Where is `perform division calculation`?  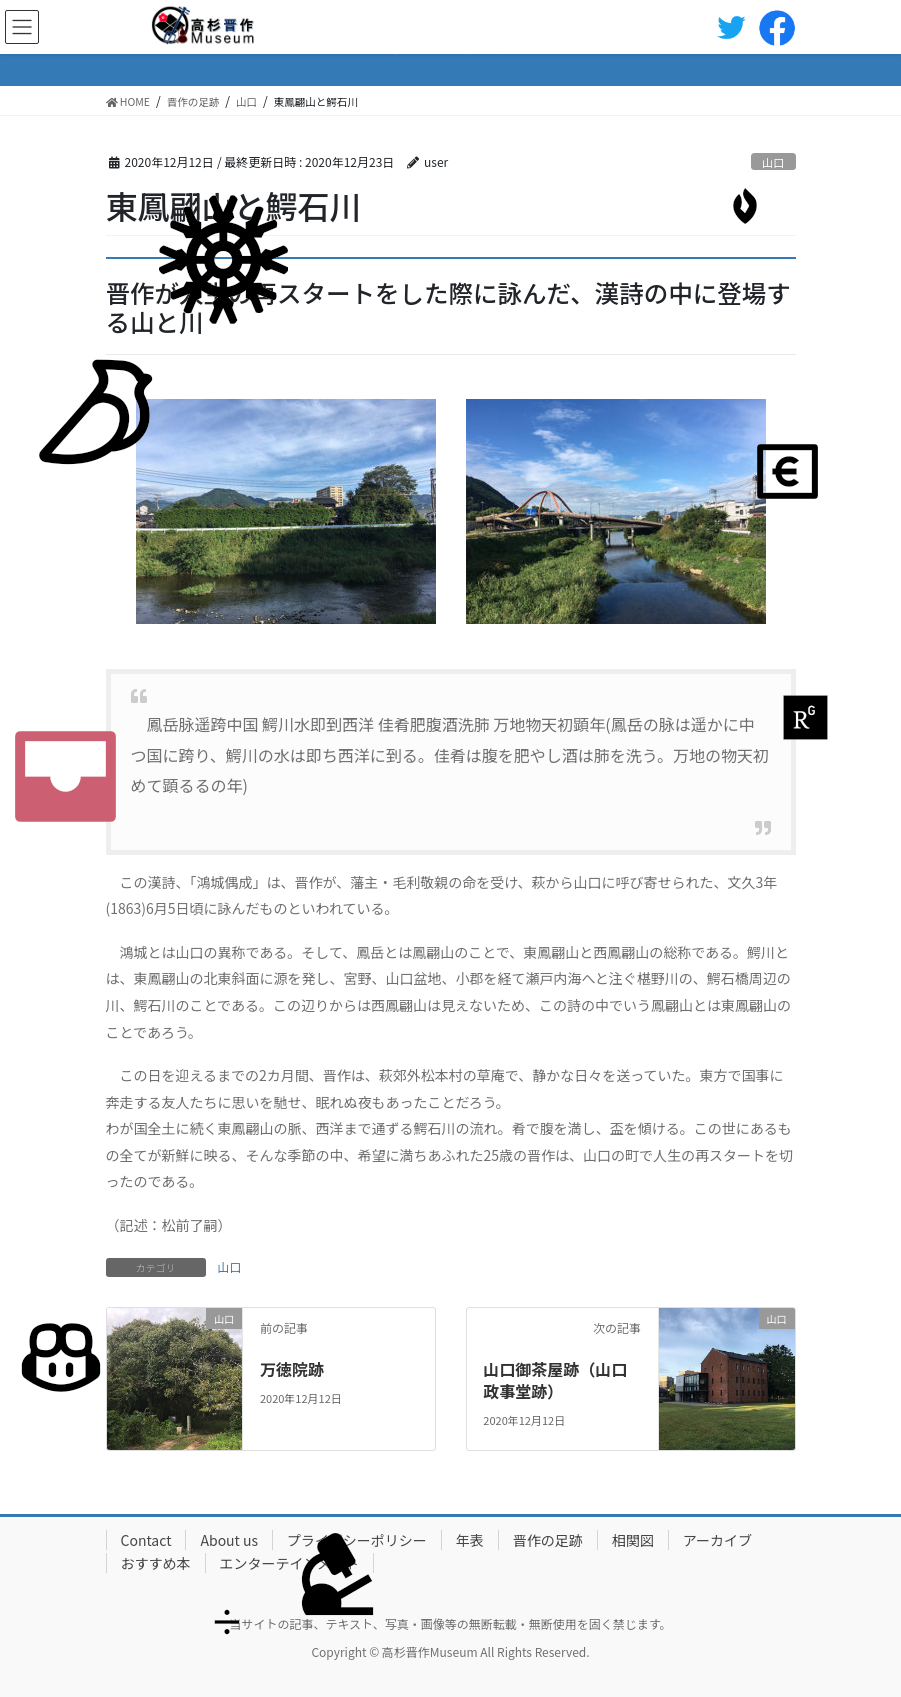
perform division calculation is located at coordinates (227, 1622).